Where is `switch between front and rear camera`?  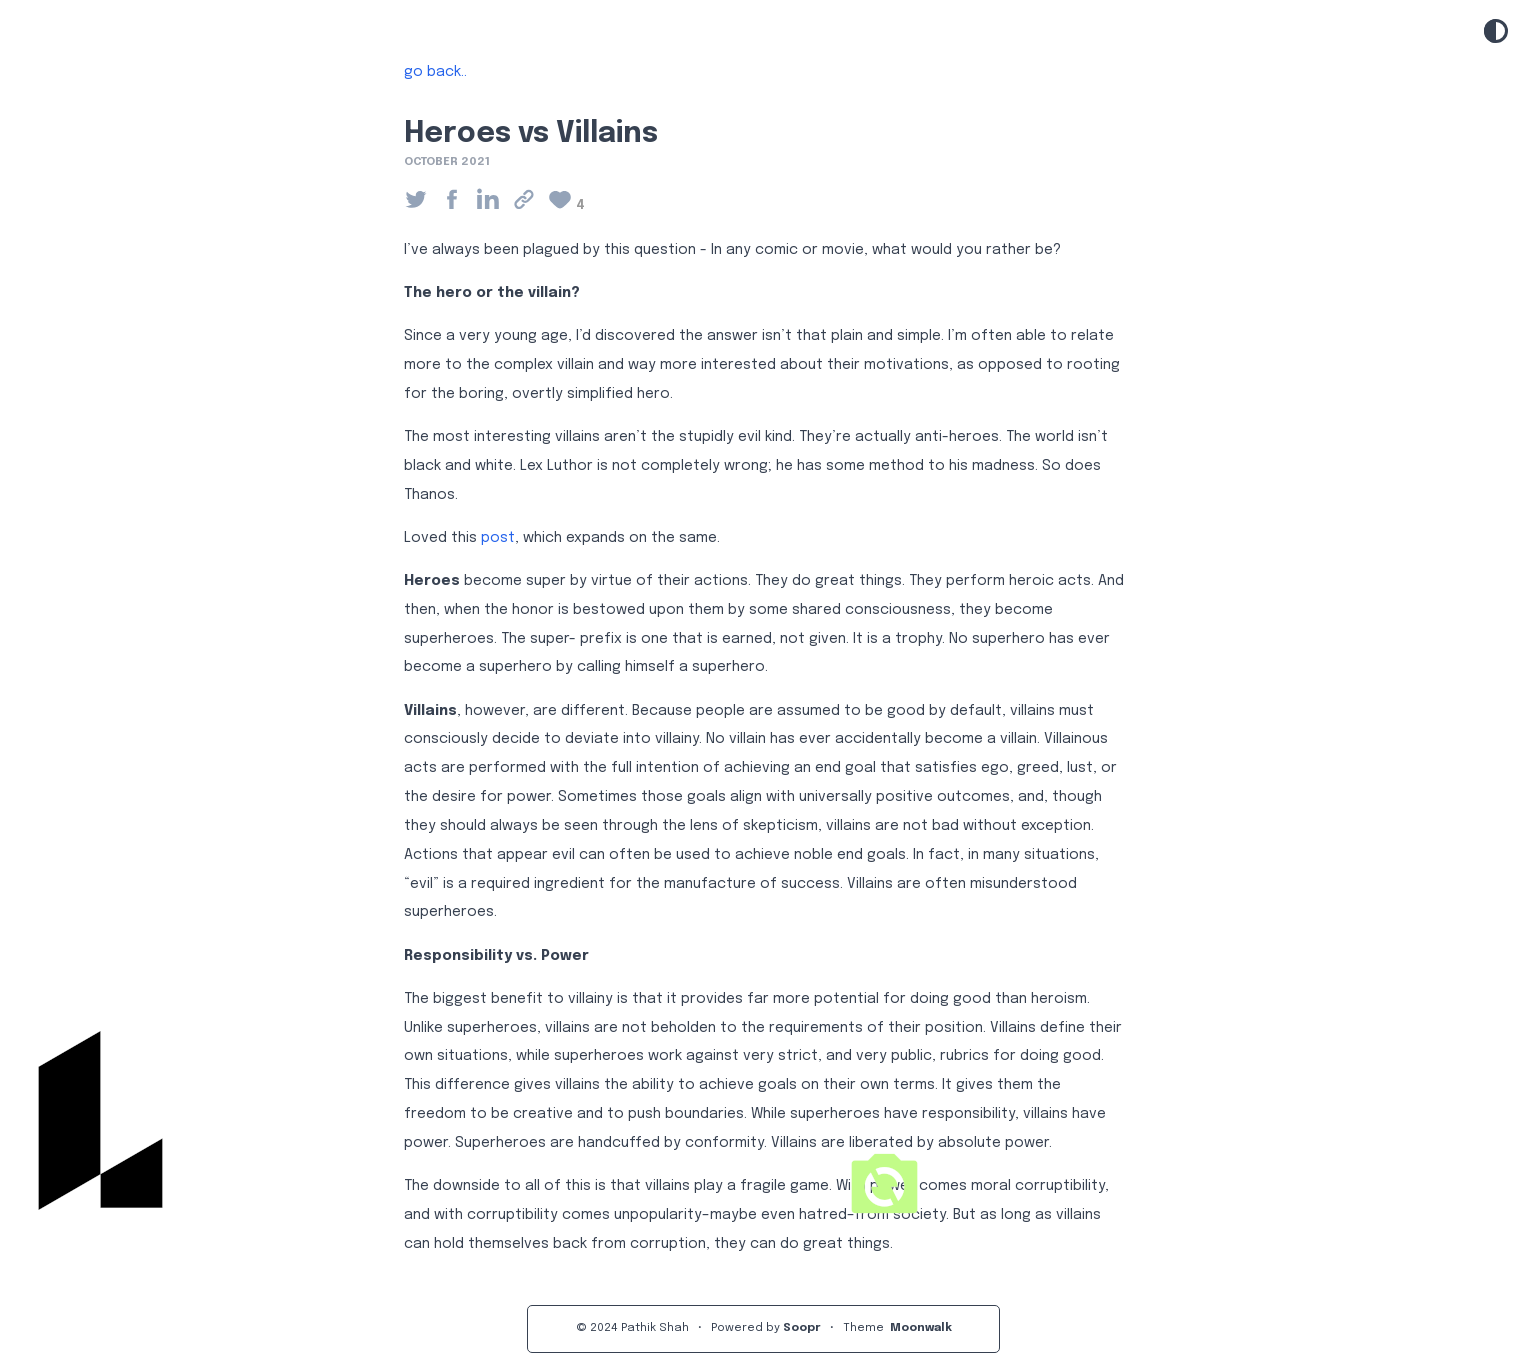 switch between front and rear camera is located at coordinates (884, 1183).